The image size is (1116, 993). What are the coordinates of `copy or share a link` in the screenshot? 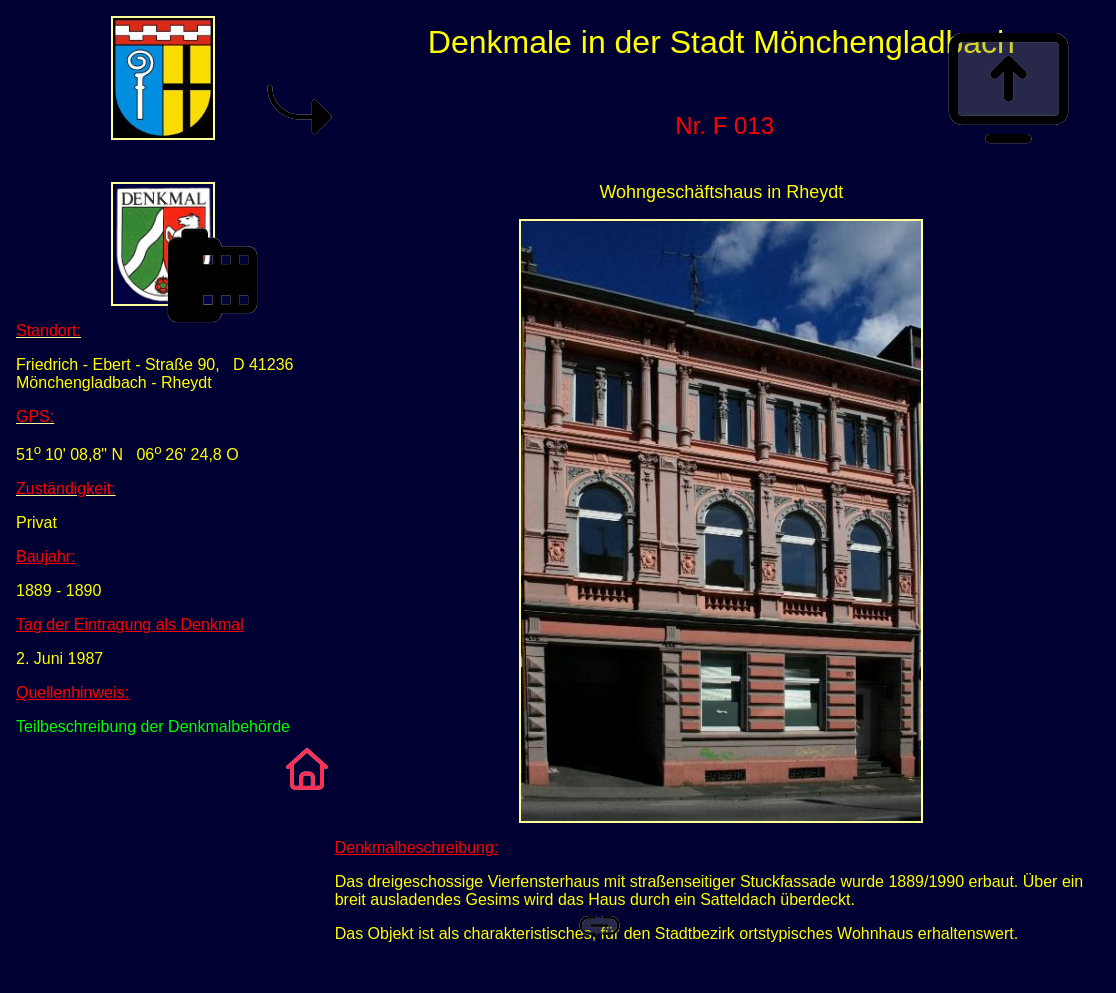 It's located at (599, 925).